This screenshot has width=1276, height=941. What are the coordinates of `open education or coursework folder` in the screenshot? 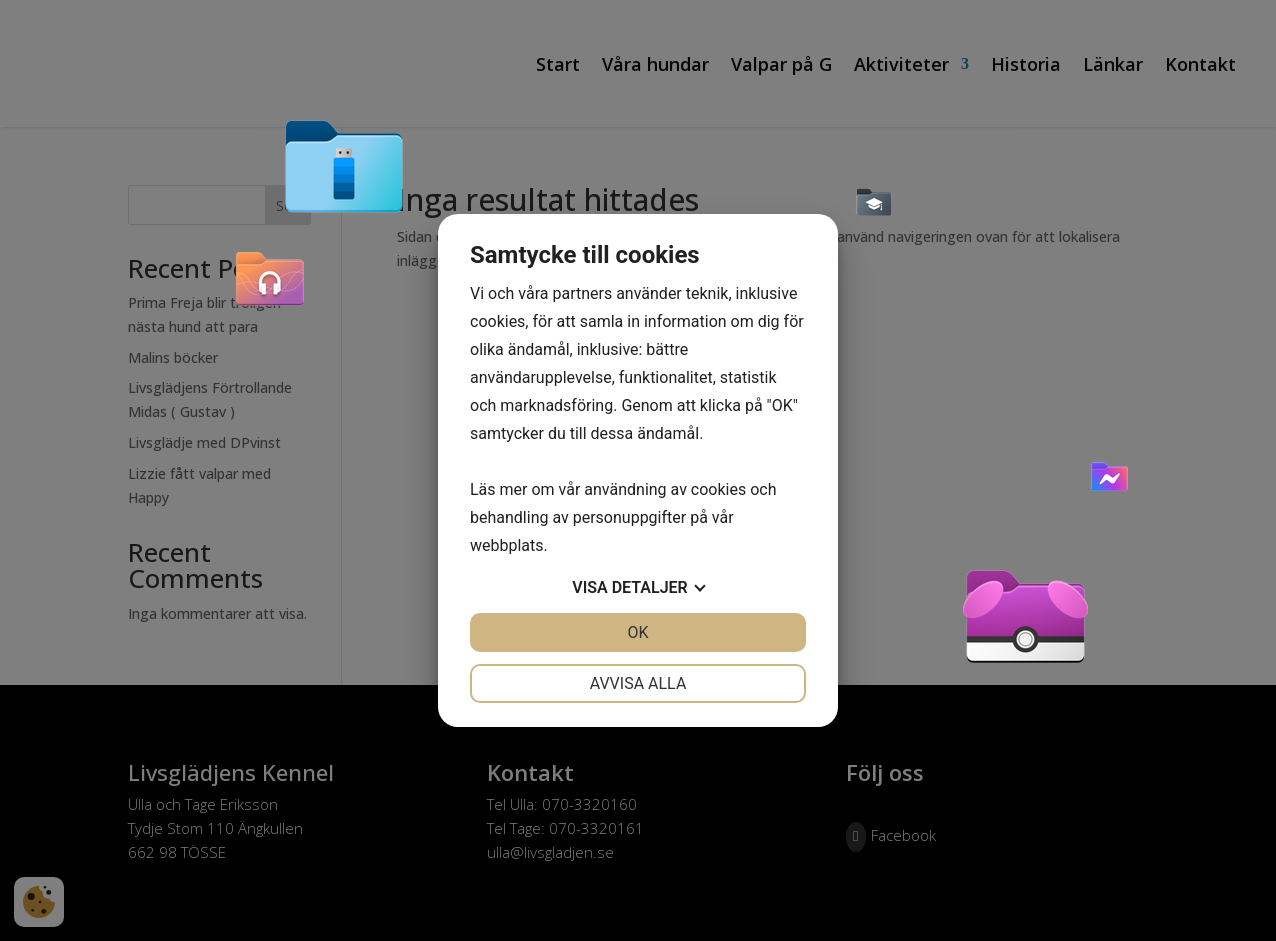 It's located at (874, 203).